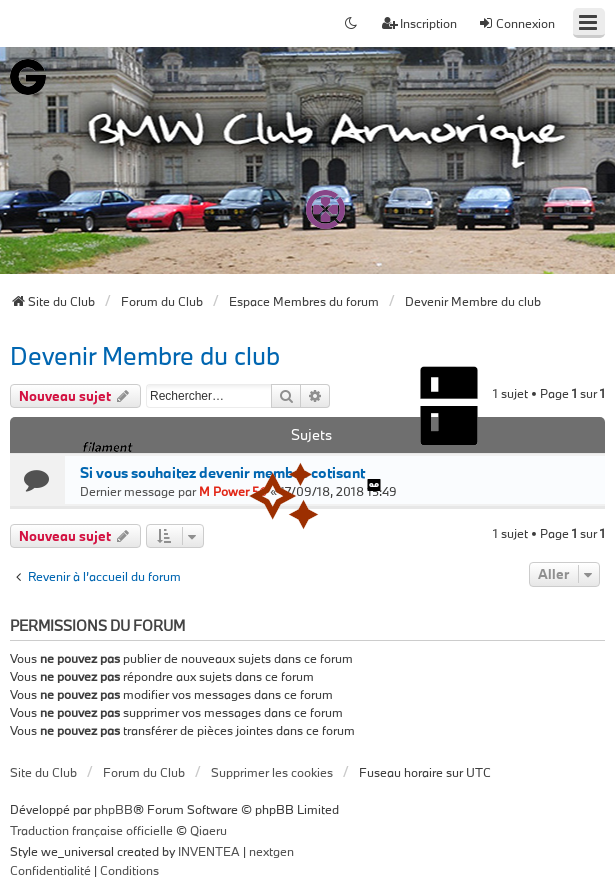  Describe the element at coordinates (285, 496) in the screenshot. I see `indicates AI-generated or enhanced content` at that location.